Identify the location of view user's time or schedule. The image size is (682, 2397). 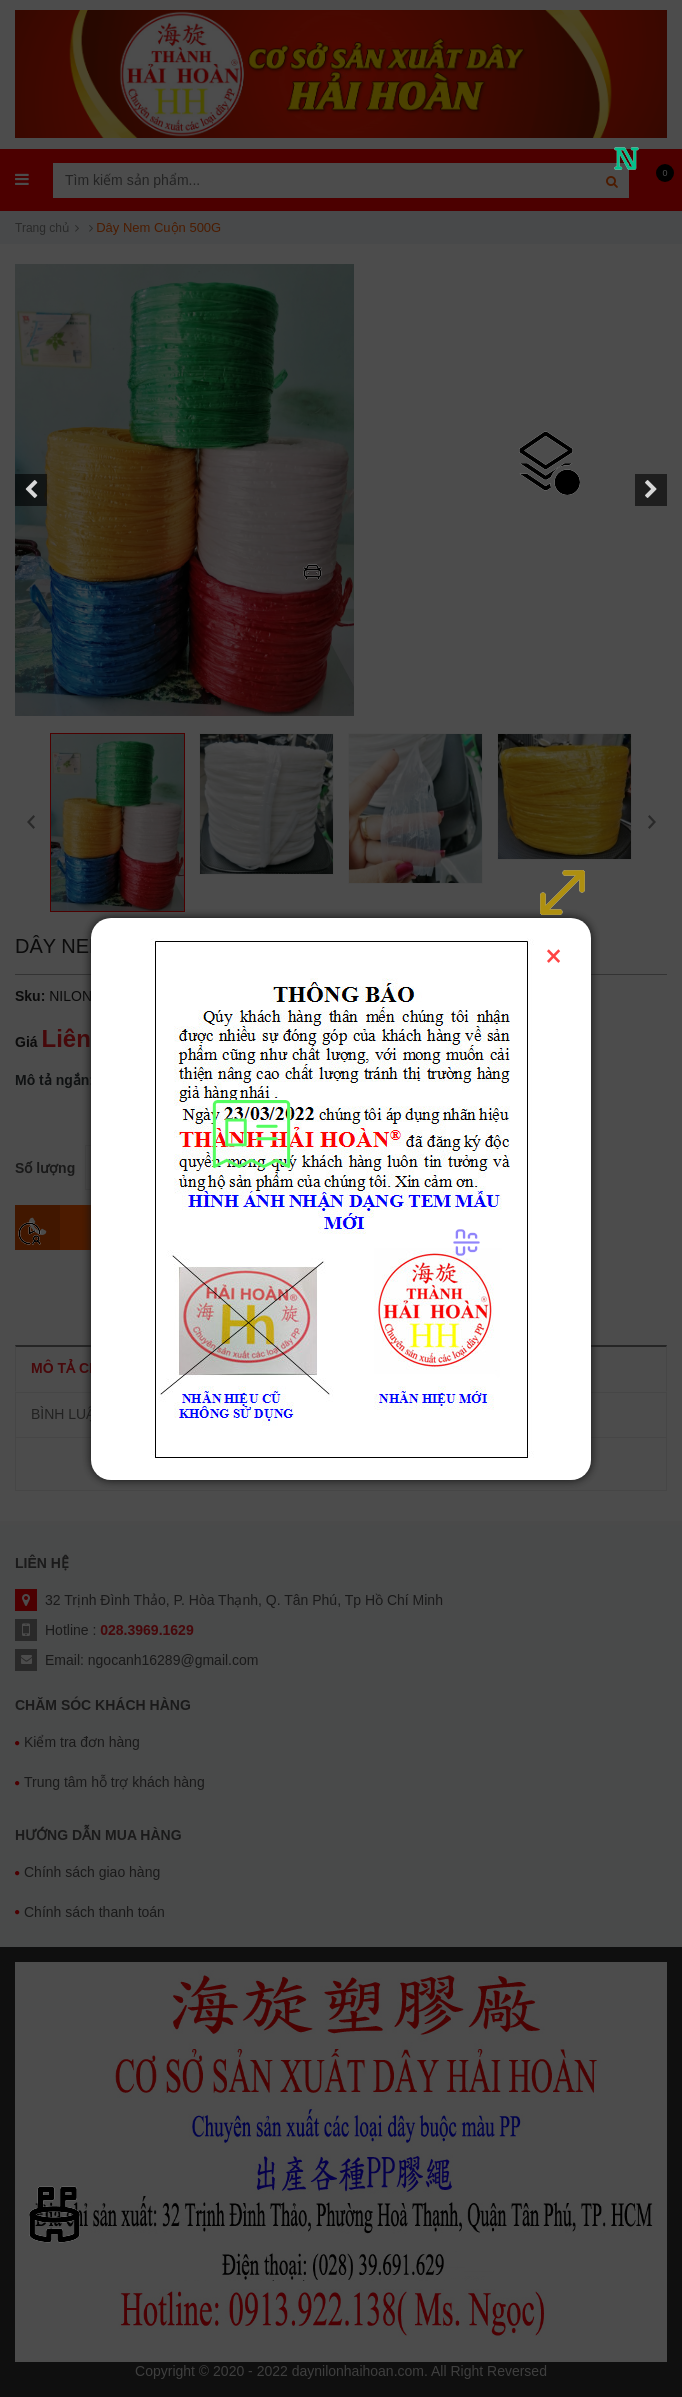
(29, 1233).